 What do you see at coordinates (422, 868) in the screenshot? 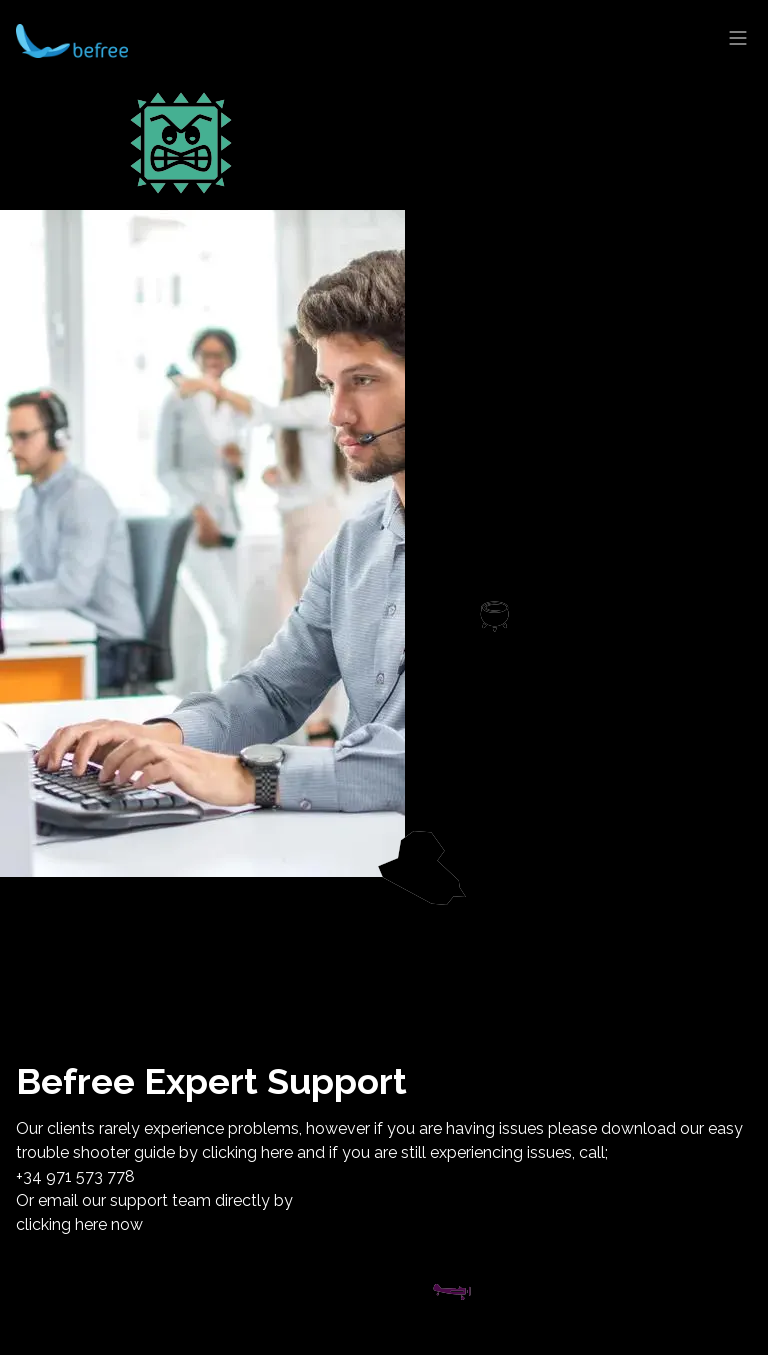
I see `select iraq as your country or region` at bounding box center [422, 868].